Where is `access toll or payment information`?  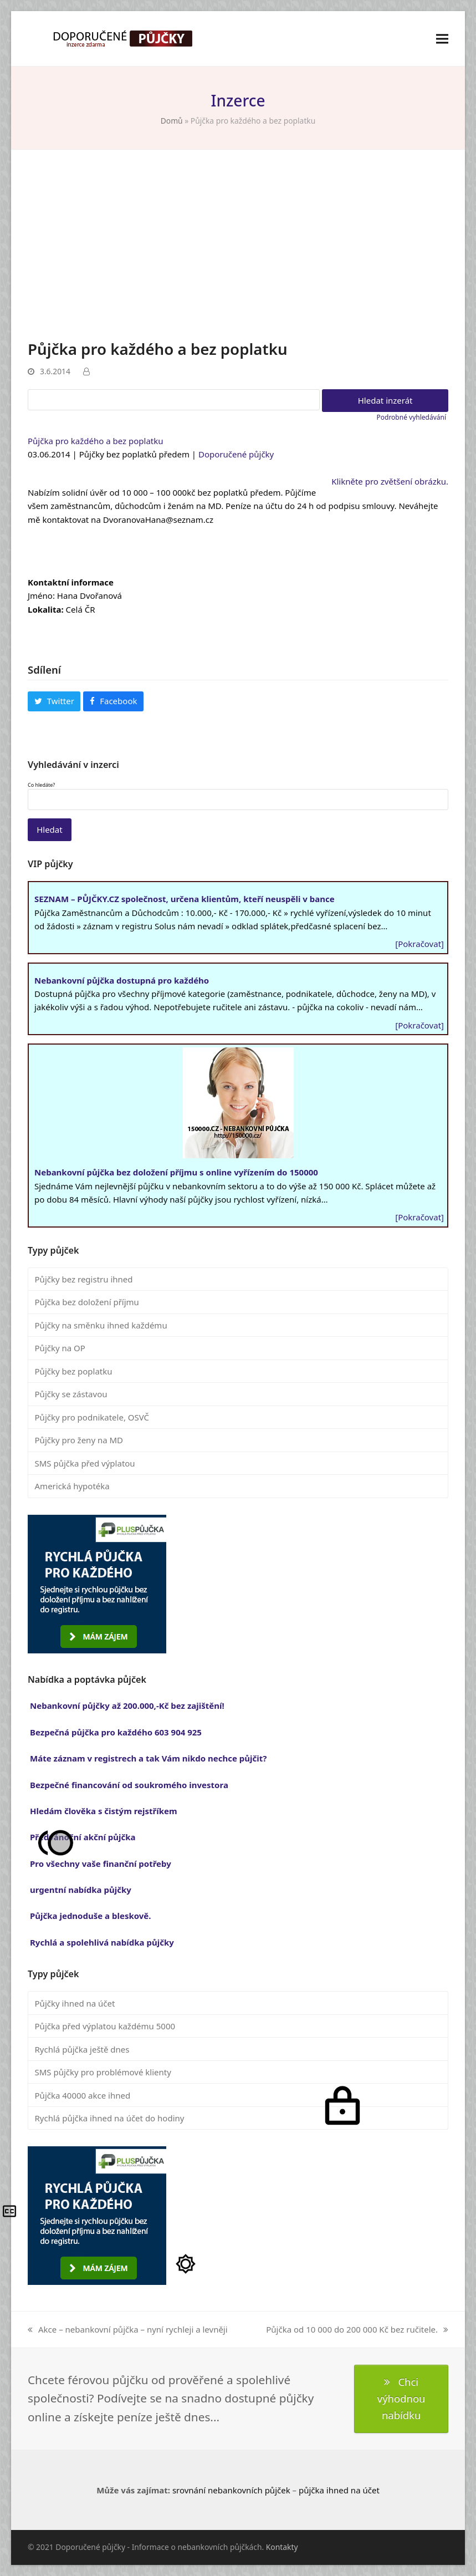 access toll or payment information is located at coordinates (55, 1842).